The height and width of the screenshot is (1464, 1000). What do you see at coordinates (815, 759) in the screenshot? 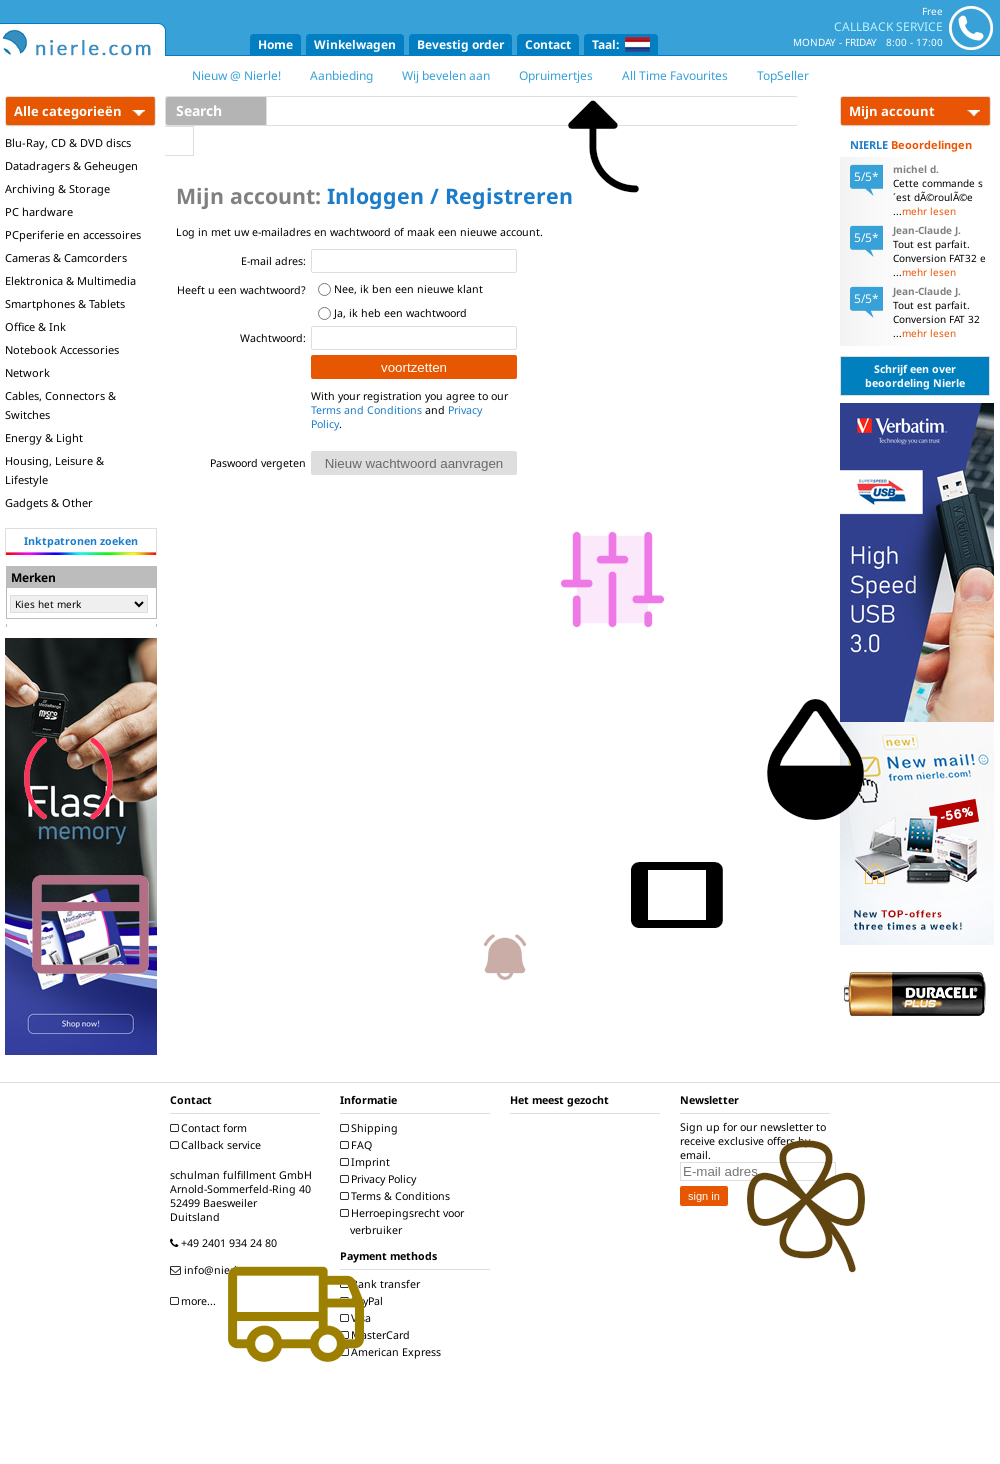
I see `adjust water or liquid fill level` at bounding box center [815, 759].